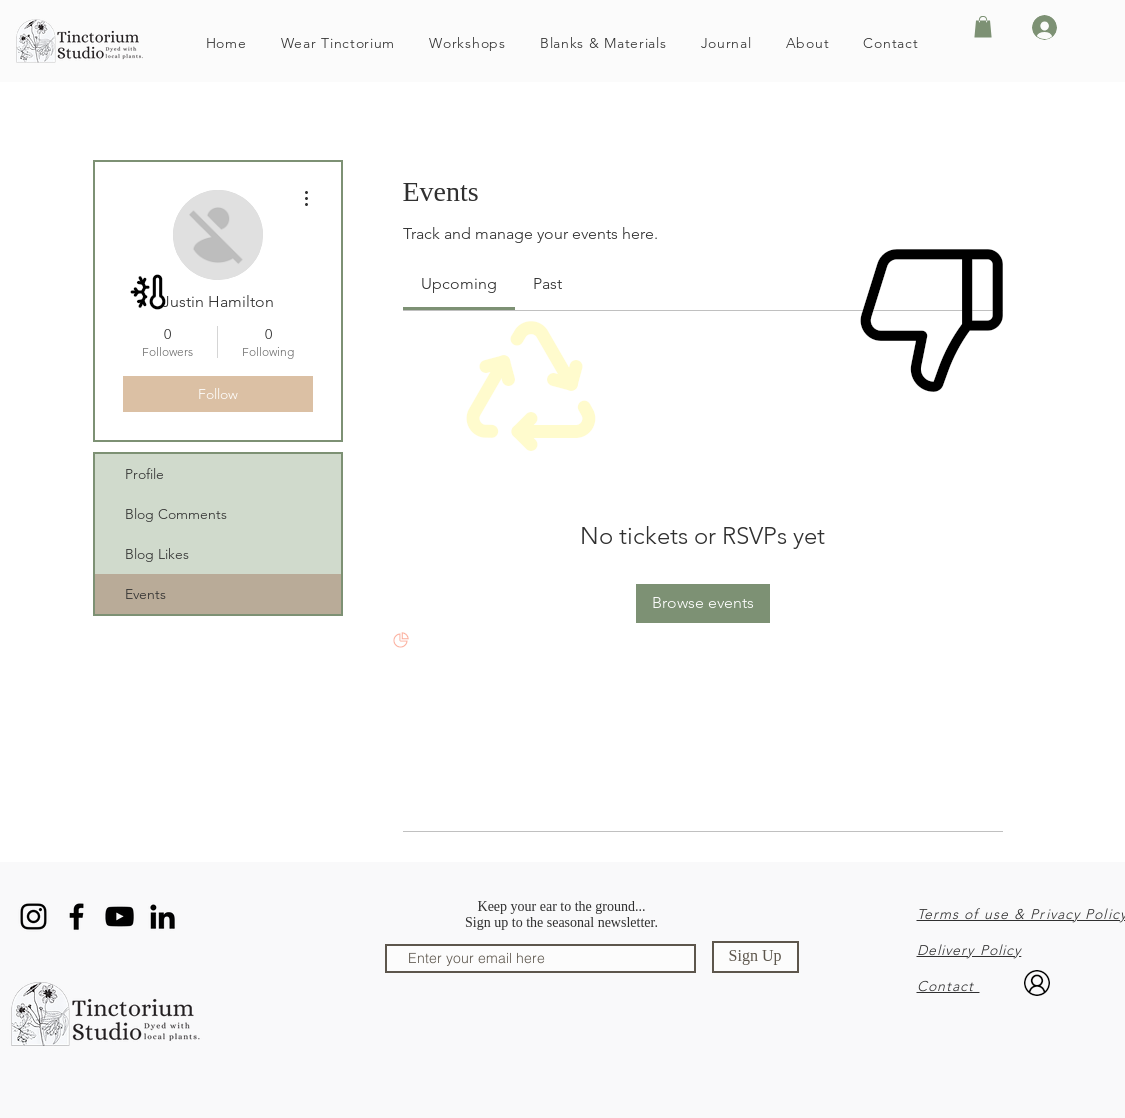  Describe the element at coordinates (931, 320) in the screenshot. I see `dislike or downvote content` at that location.